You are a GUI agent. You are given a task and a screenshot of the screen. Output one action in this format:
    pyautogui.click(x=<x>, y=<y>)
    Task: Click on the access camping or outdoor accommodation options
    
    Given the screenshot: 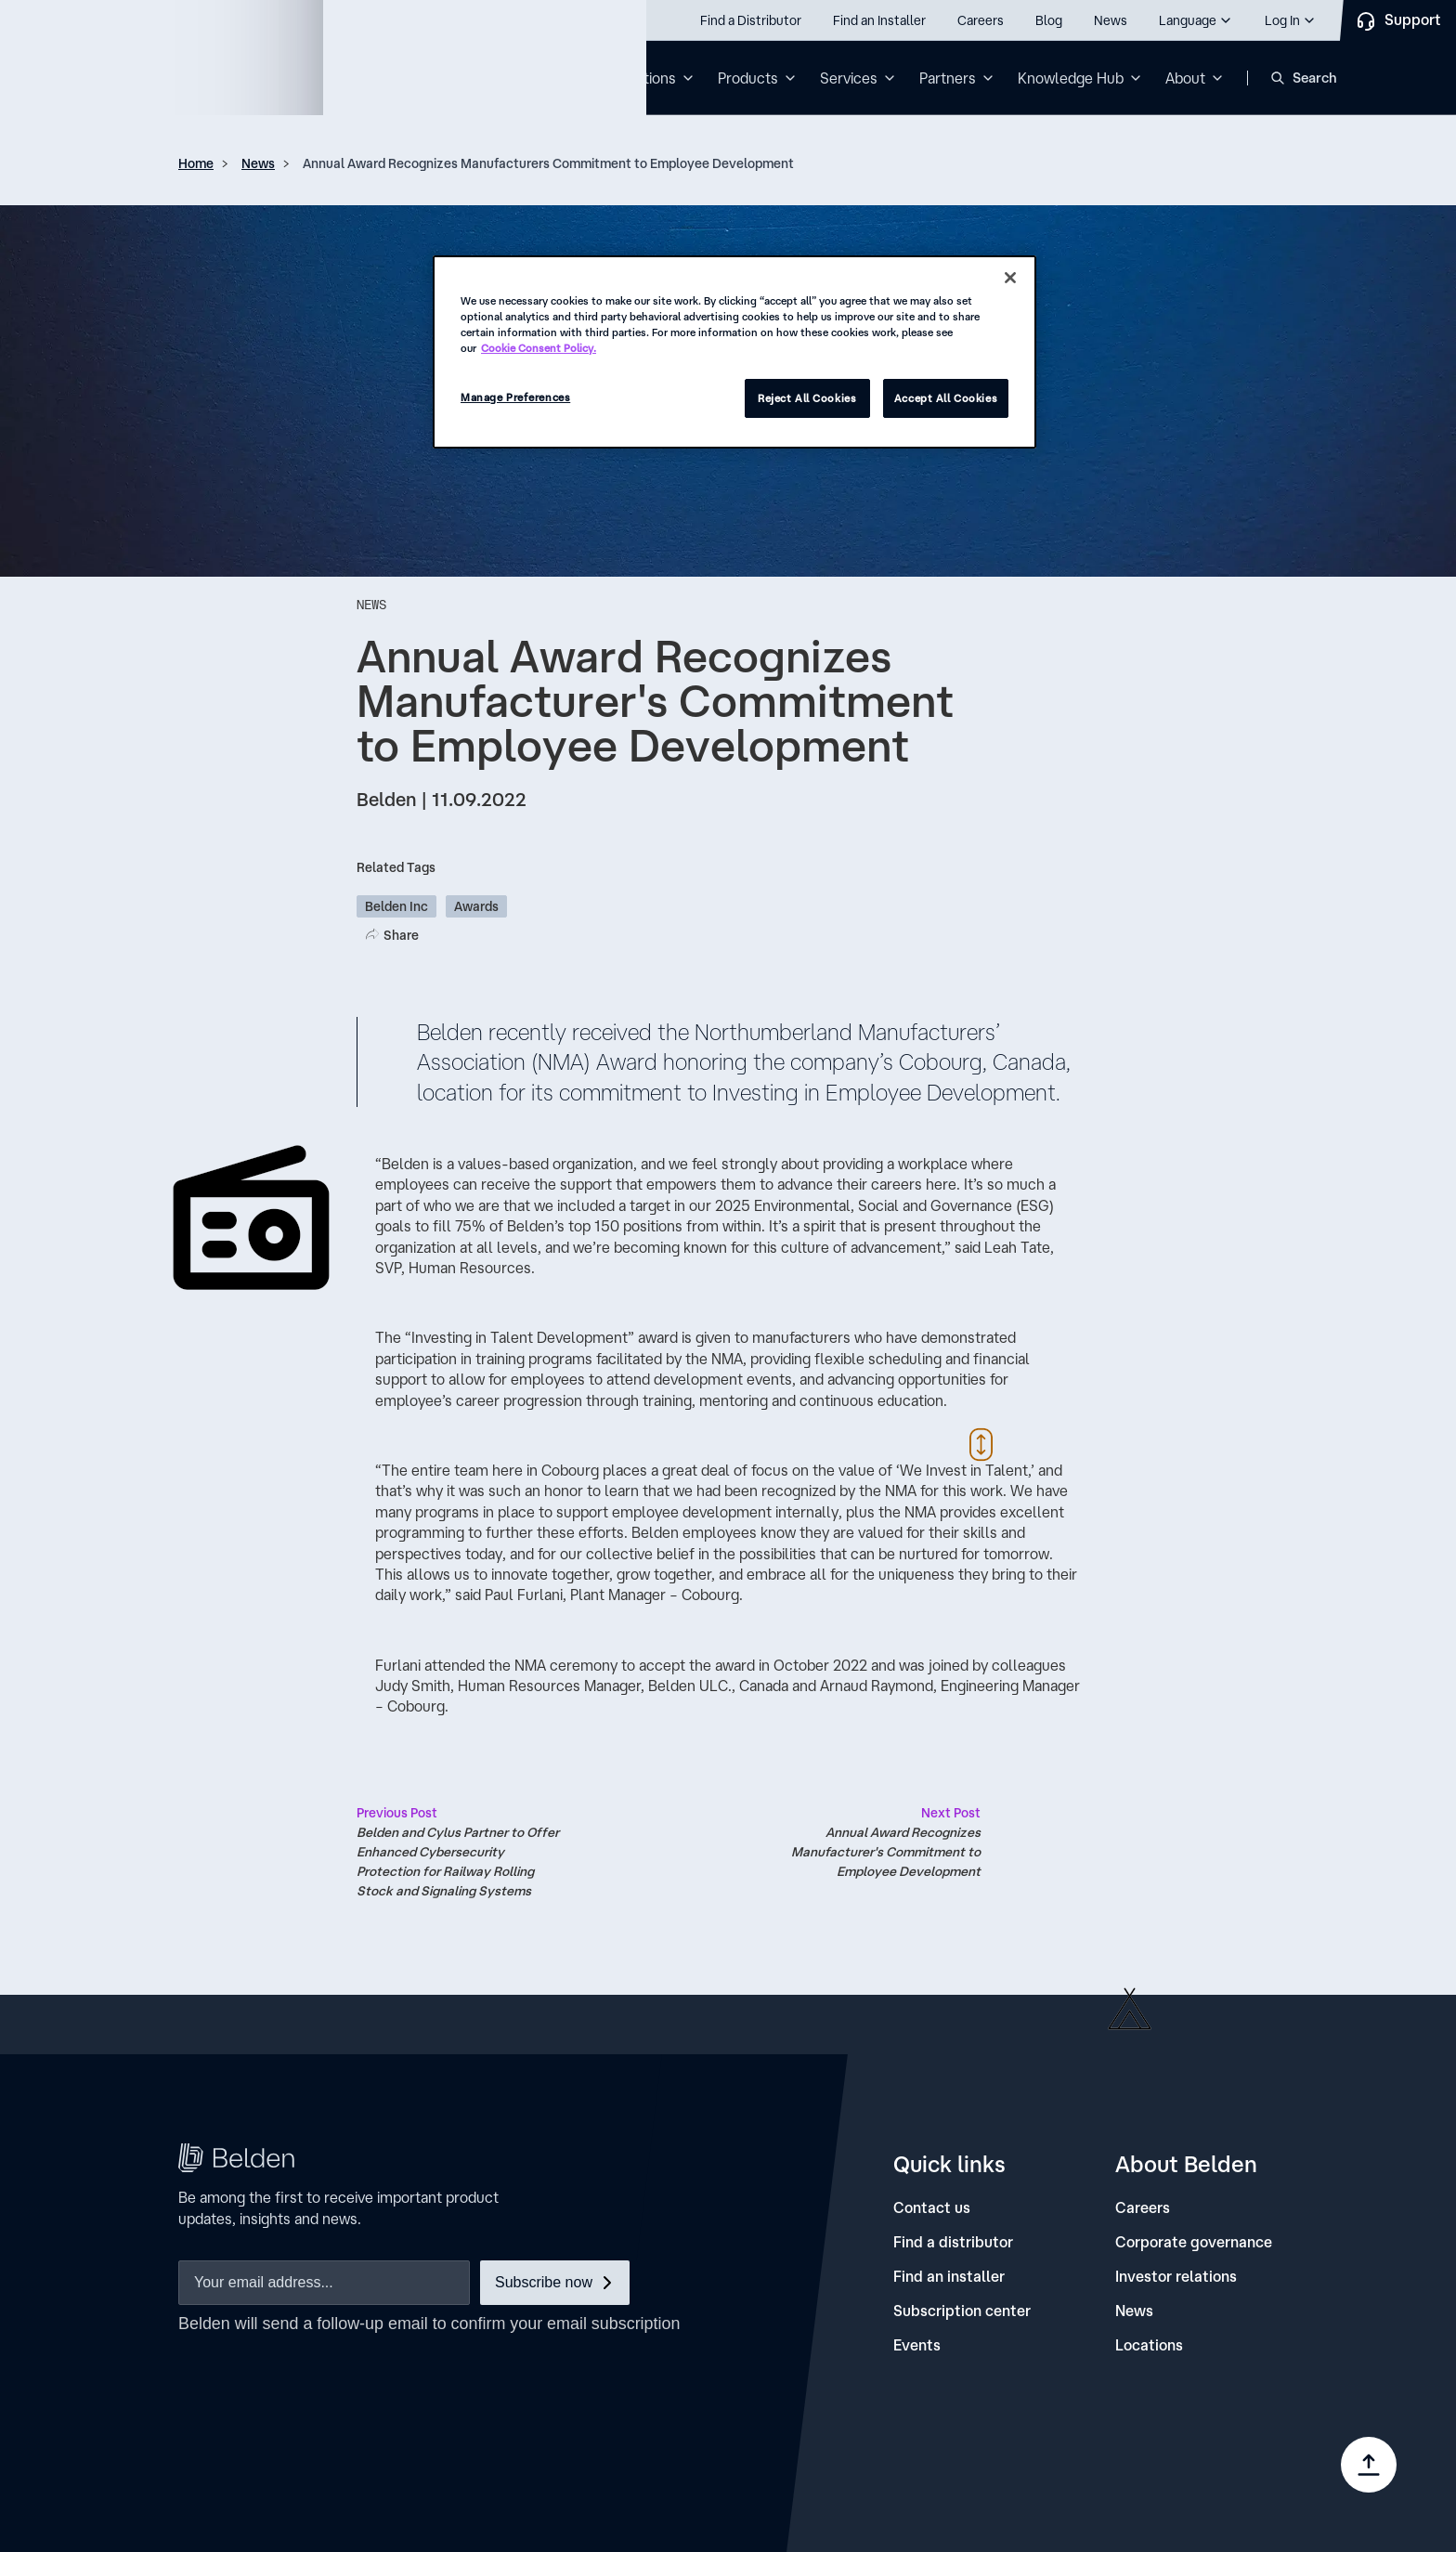 What is the action you would take?
    pyautogui.click(x=1129, y=2011)
    